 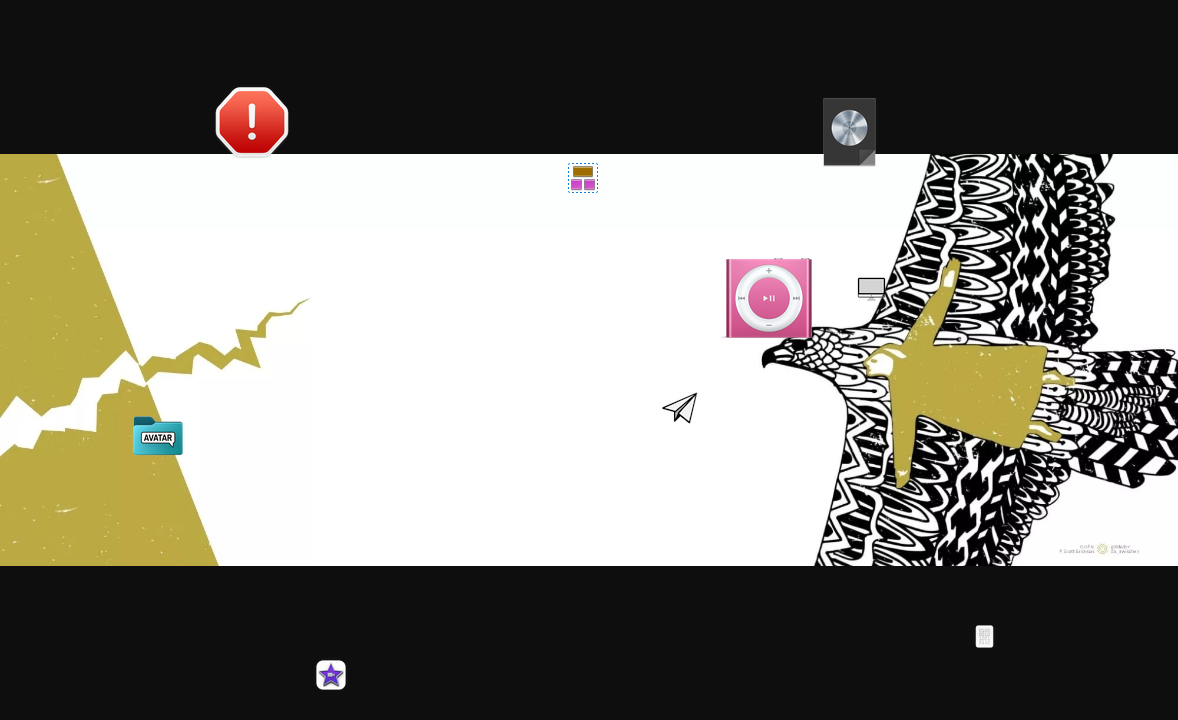 What do you see at coordinates (252, 122) in the screenshot?
I see `indicates a critical error or warning that requires attention` at bounding box center [252, 122].